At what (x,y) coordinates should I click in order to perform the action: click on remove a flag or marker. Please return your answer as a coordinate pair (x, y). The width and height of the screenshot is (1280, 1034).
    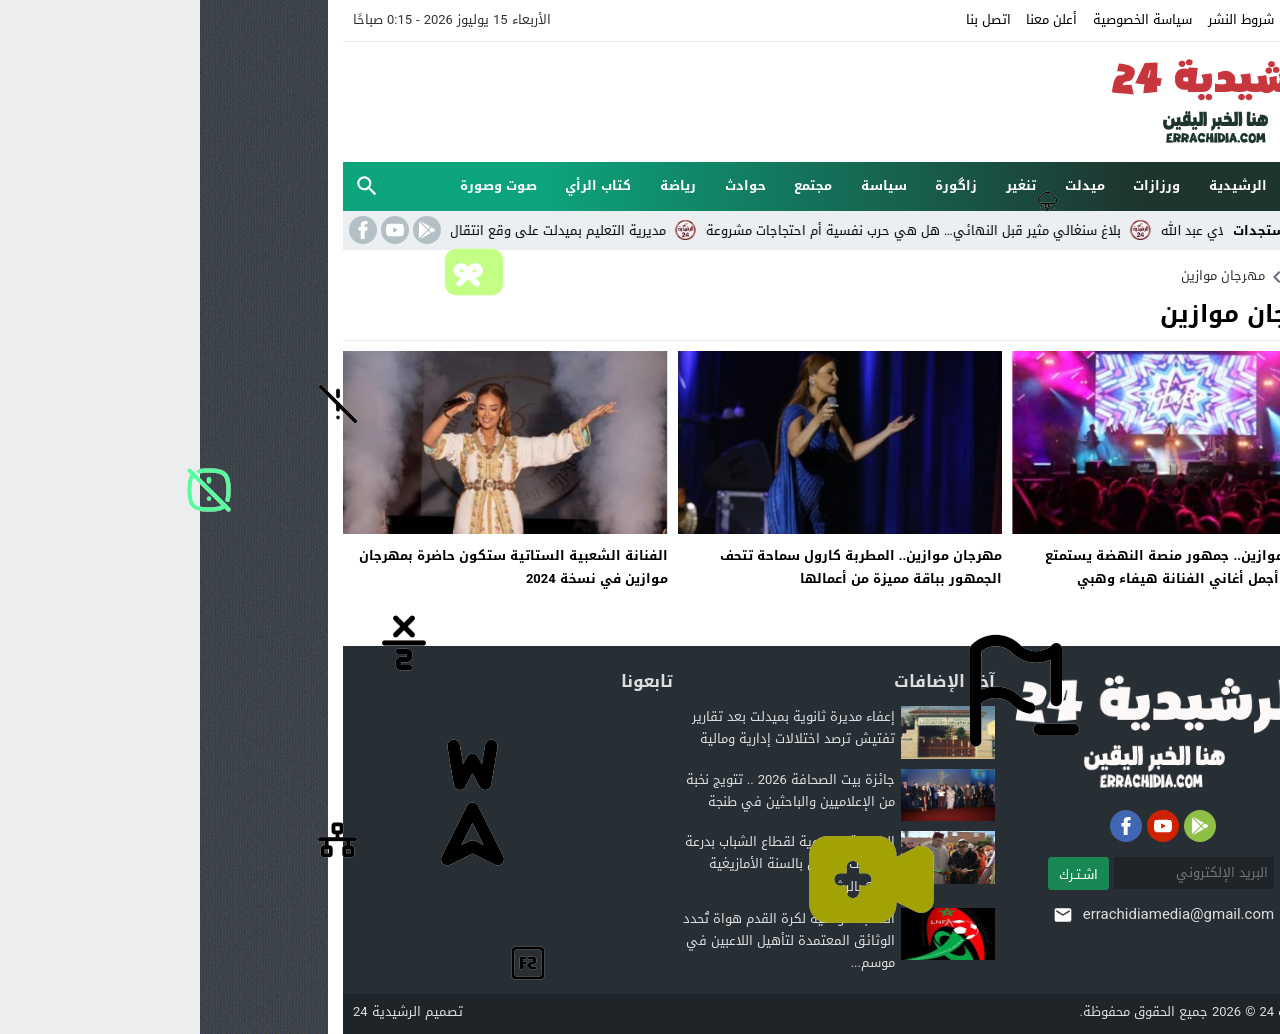
    Looking at the image, I should click on (1016, 689).